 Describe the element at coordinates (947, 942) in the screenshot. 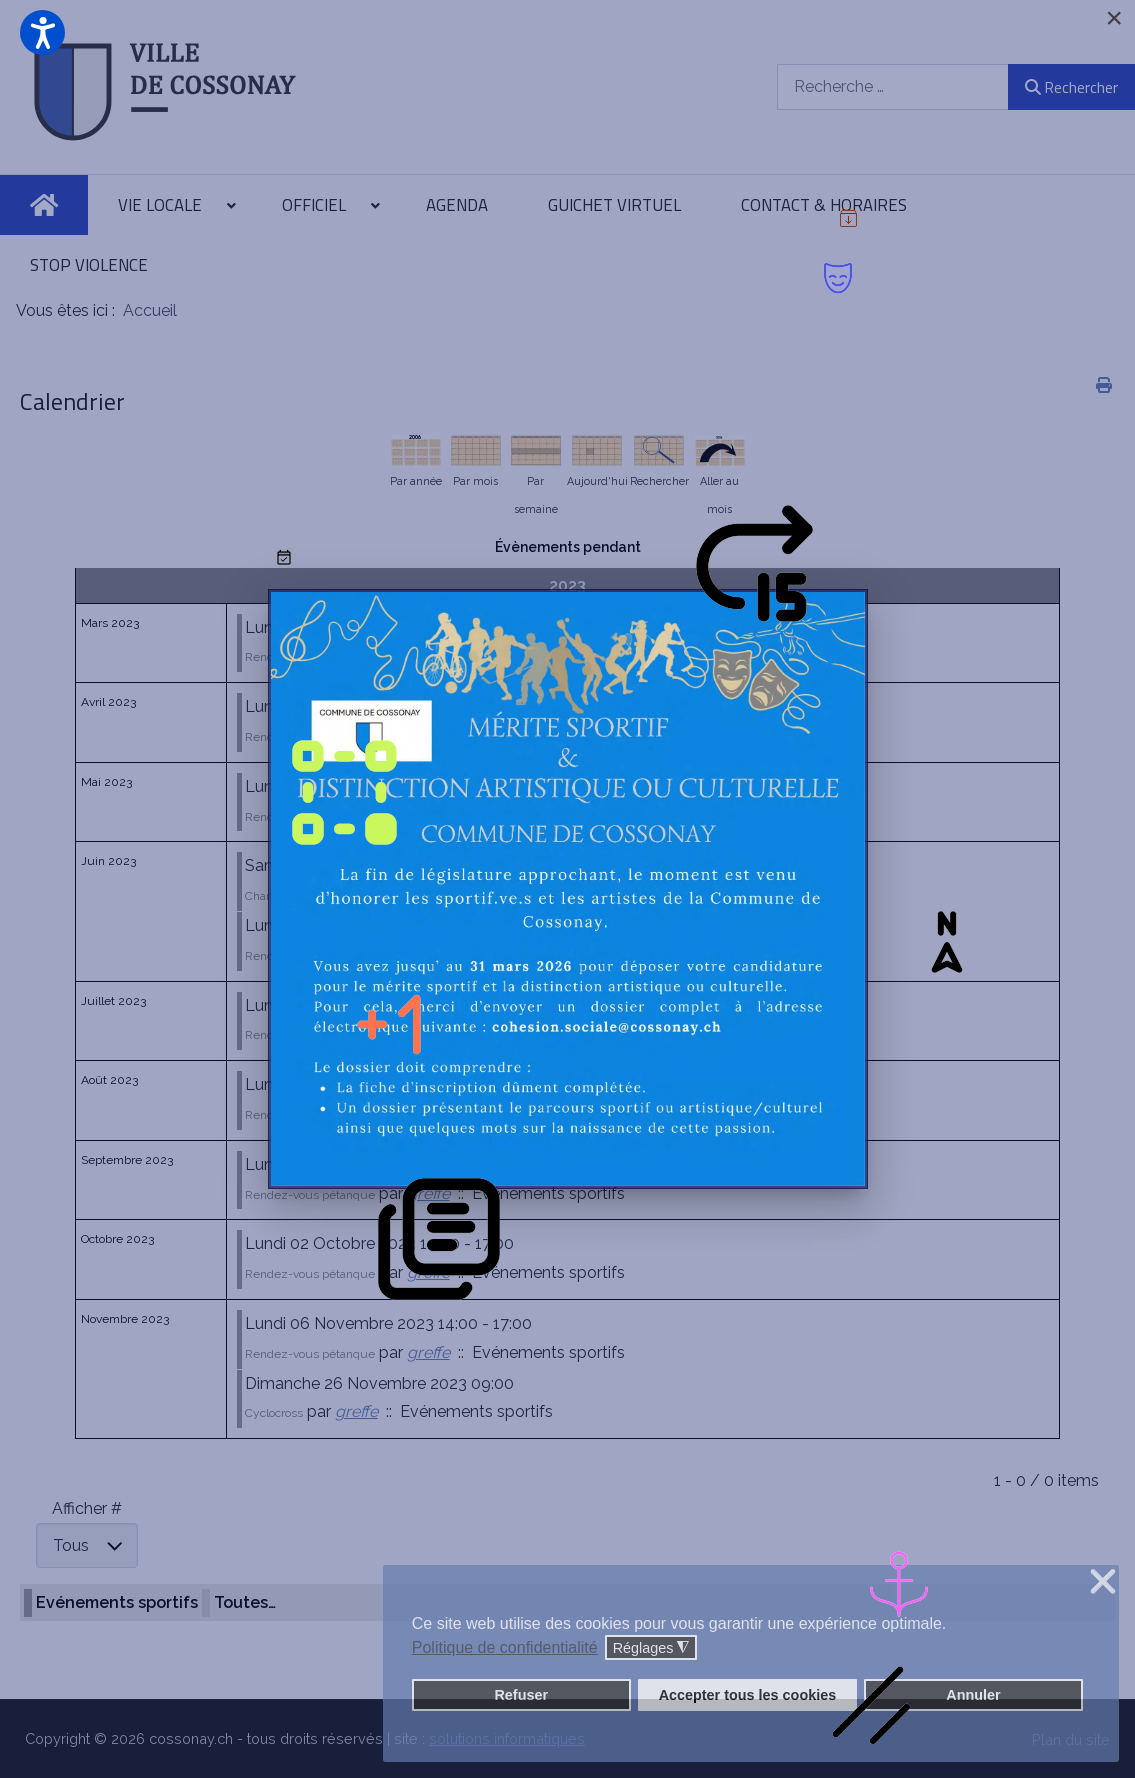

I see `orient map to face north` at that location.